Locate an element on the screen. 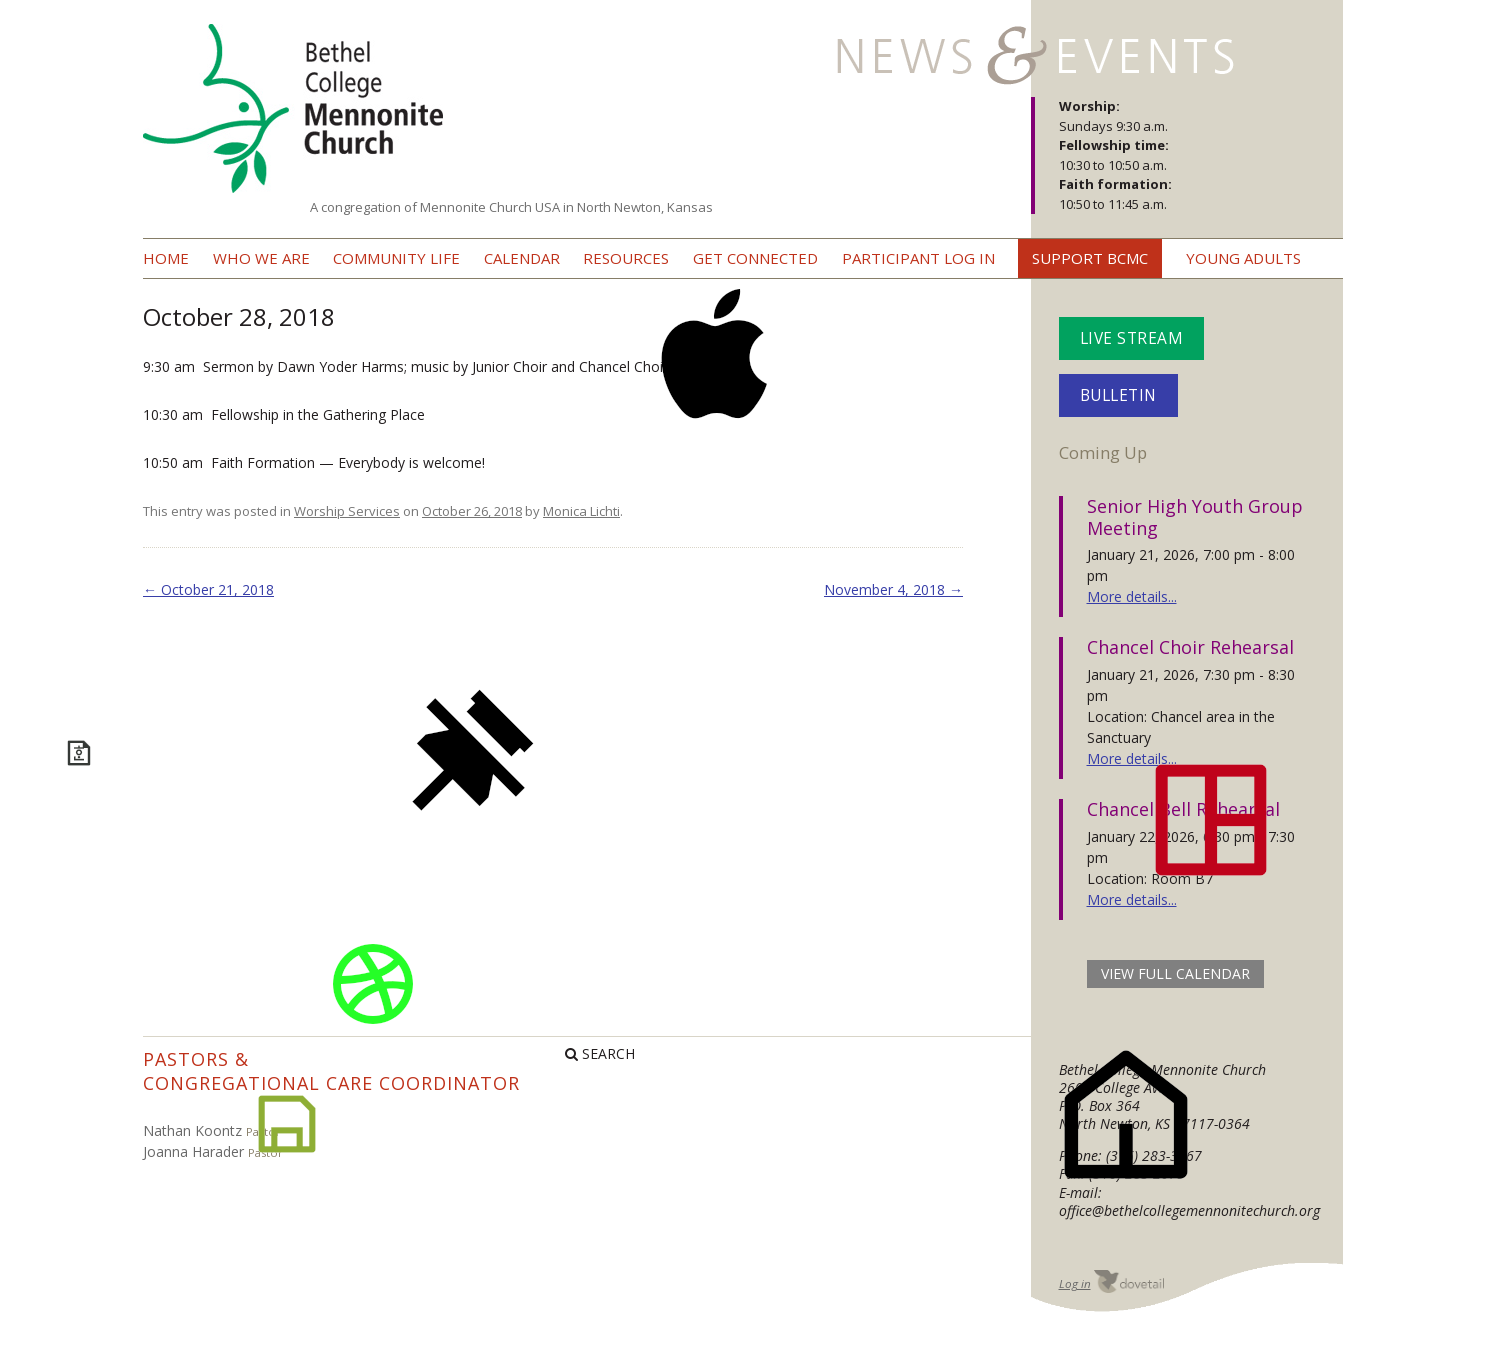  open a Hangul Word Processor (.hwp) document is located at coordinates (79, 753).